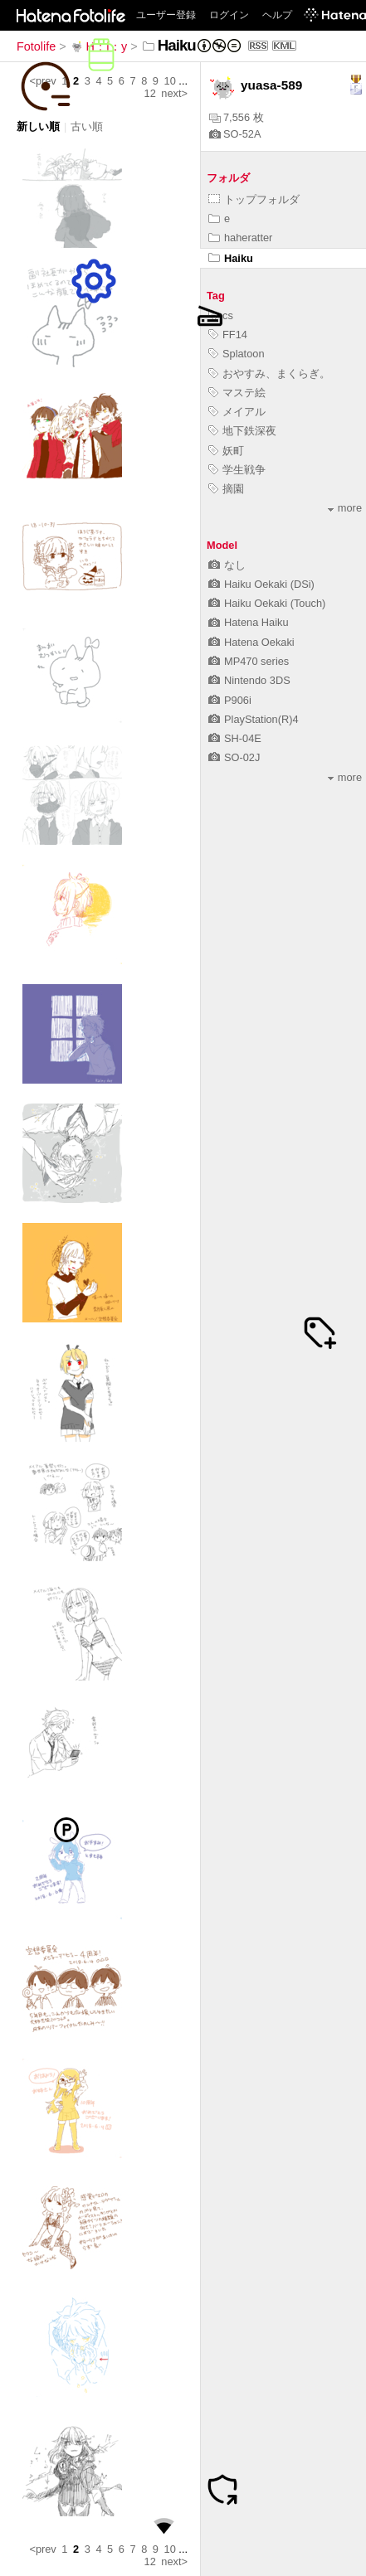  What do you see at coordinates (101, 55) in the screenshot?
I see `view or manage labeled containers` at bounding box center [101, 55].